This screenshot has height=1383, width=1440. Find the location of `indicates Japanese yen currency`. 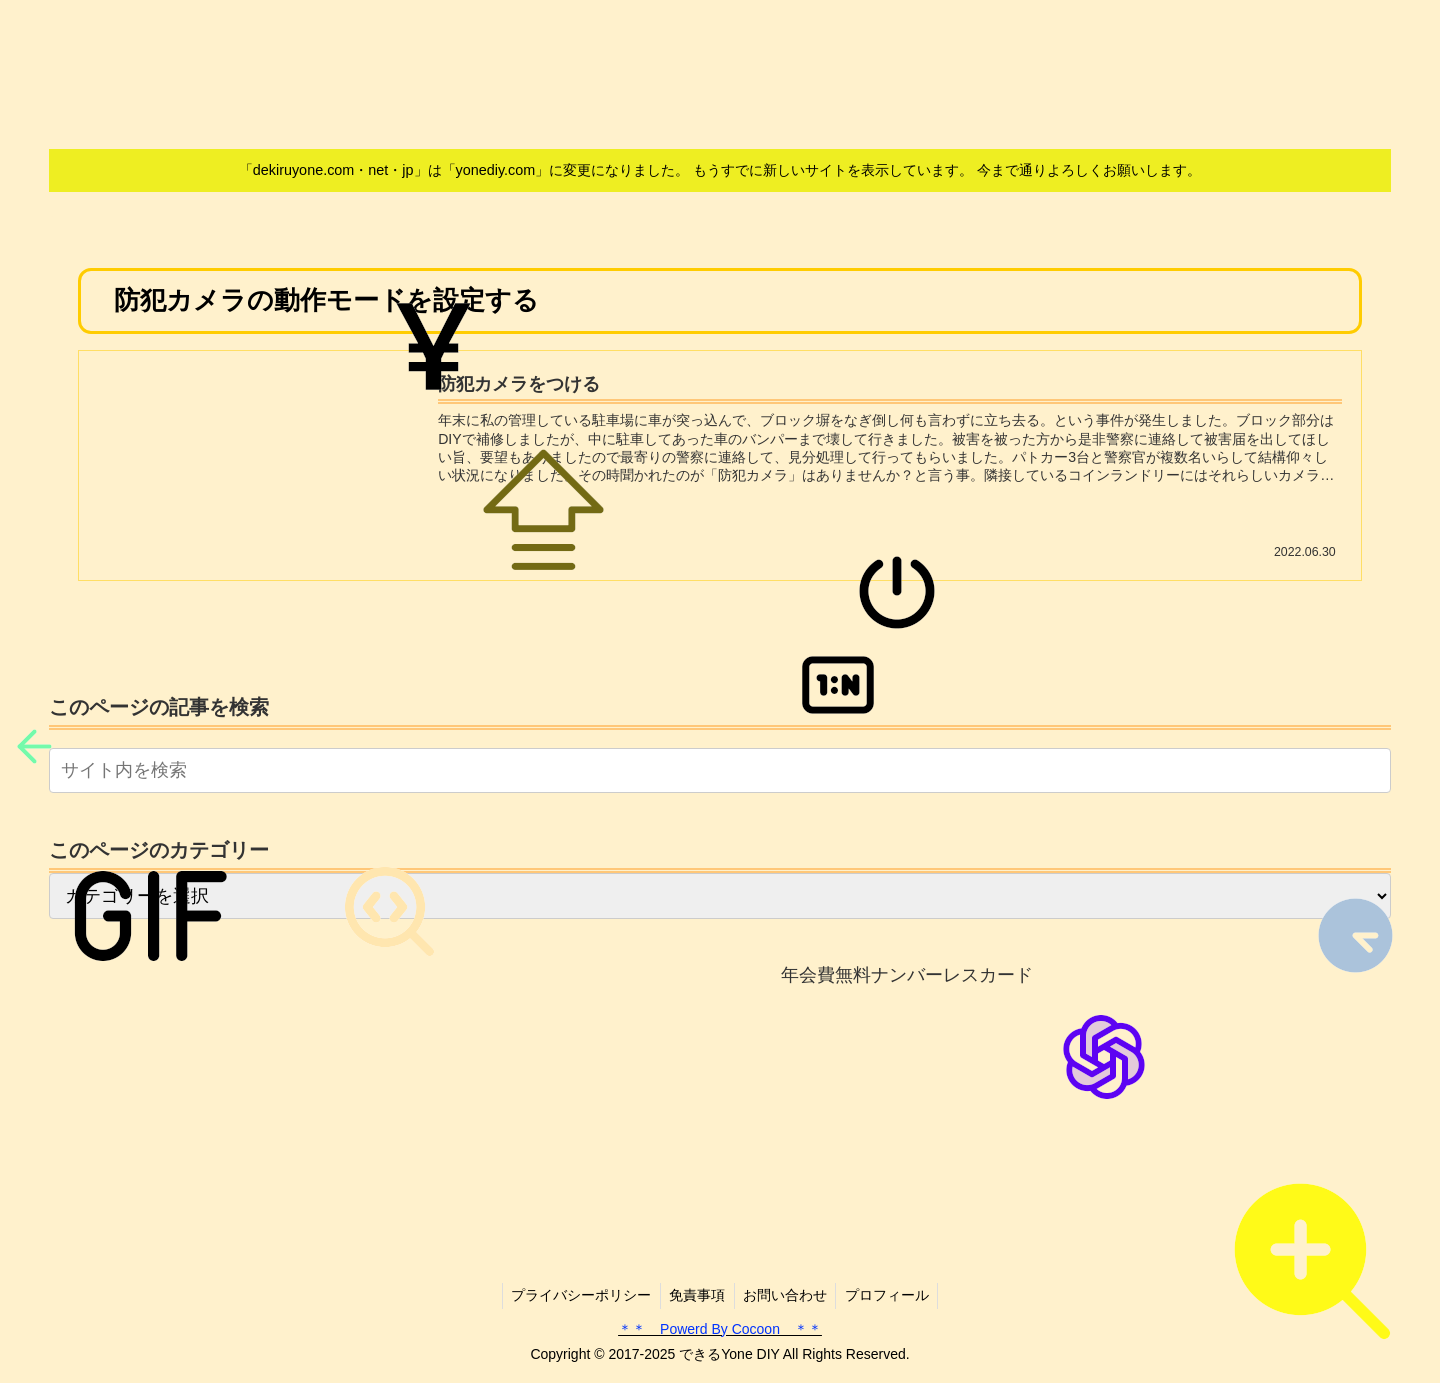

indicates Japanese yen currency is located at coordinates (433, 346).